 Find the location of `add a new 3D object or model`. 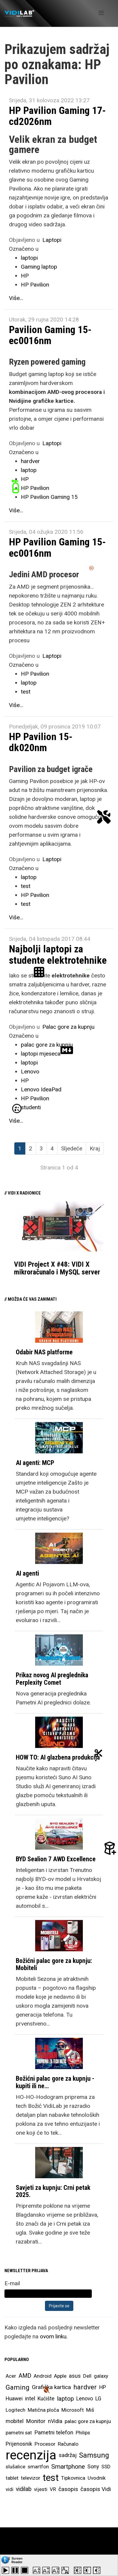

add a new 3D object or model is located at coordinates (110, 1848).